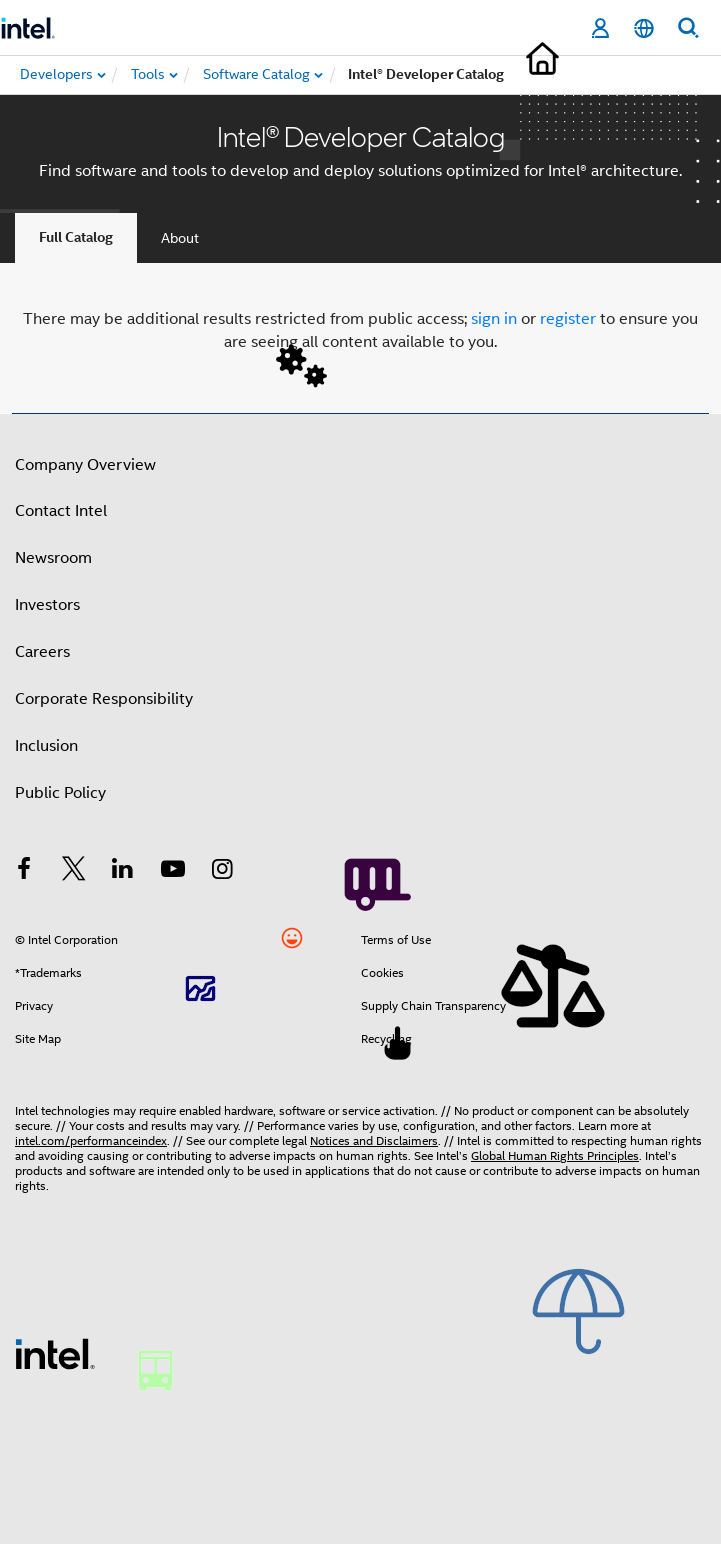 The width and height of the screenshot is (721, 1544). I want to click on navigate to home screen, so click(542, 58).